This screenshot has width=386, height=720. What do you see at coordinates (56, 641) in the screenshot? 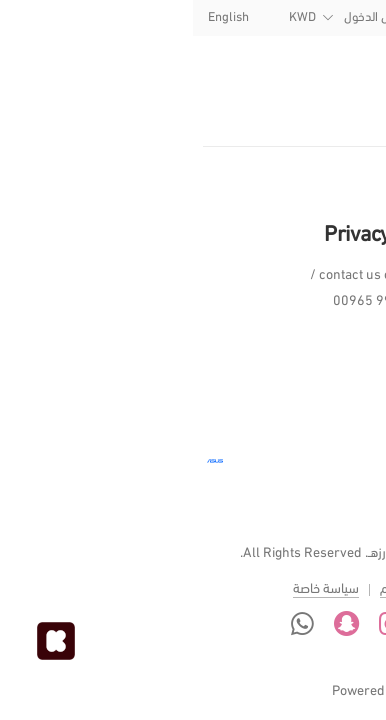
I see `visit kickstarter website or app` at bounding box center [56, 641].